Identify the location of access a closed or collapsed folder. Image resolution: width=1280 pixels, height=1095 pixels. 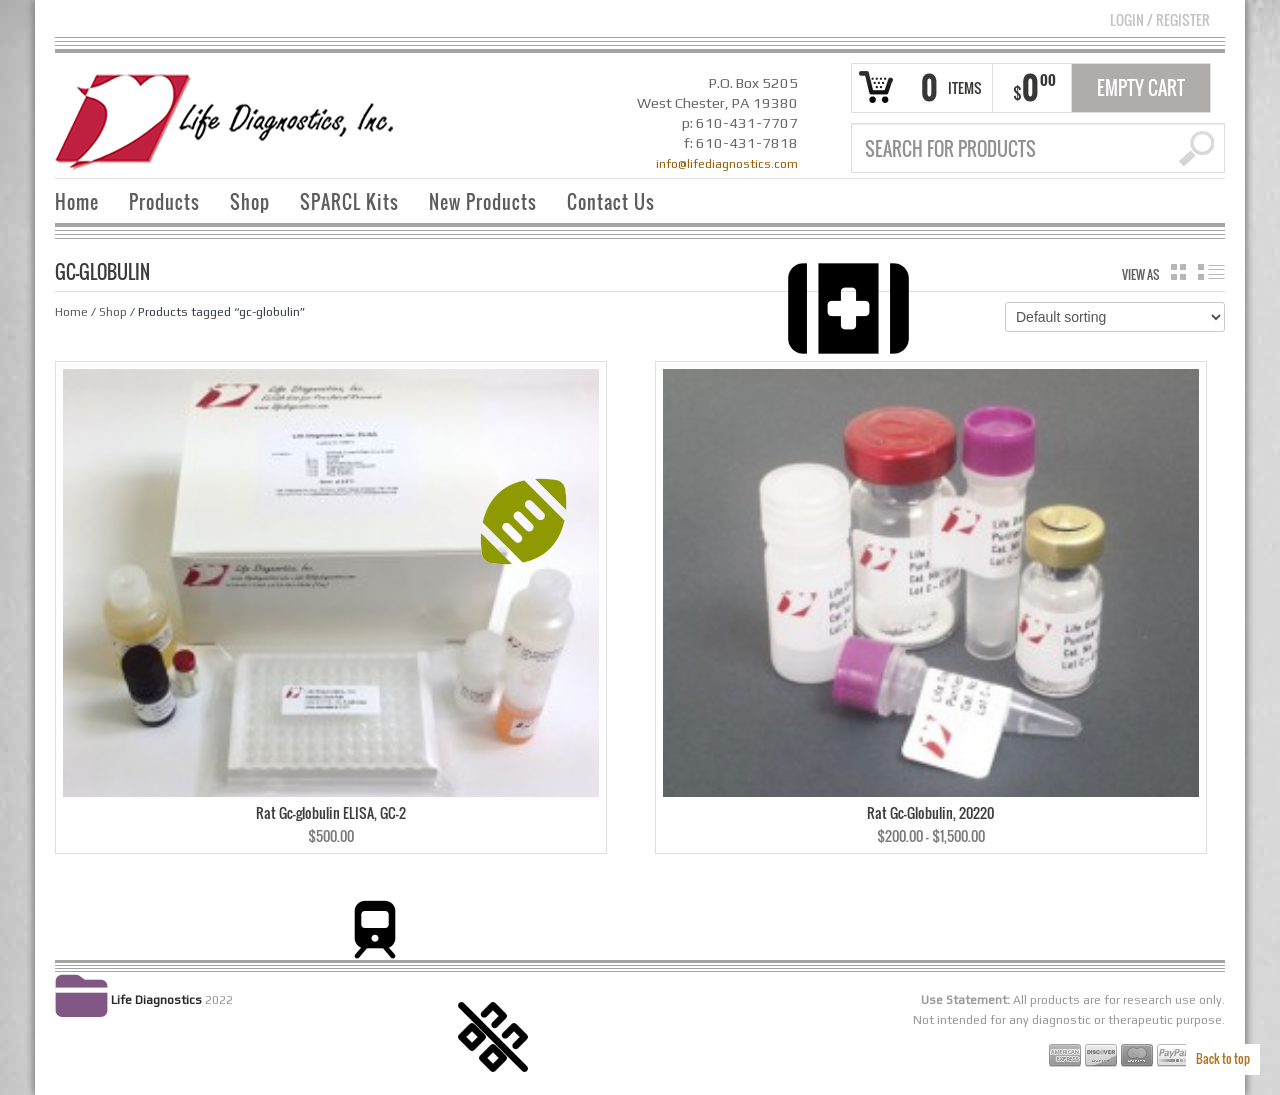
(81, 997).